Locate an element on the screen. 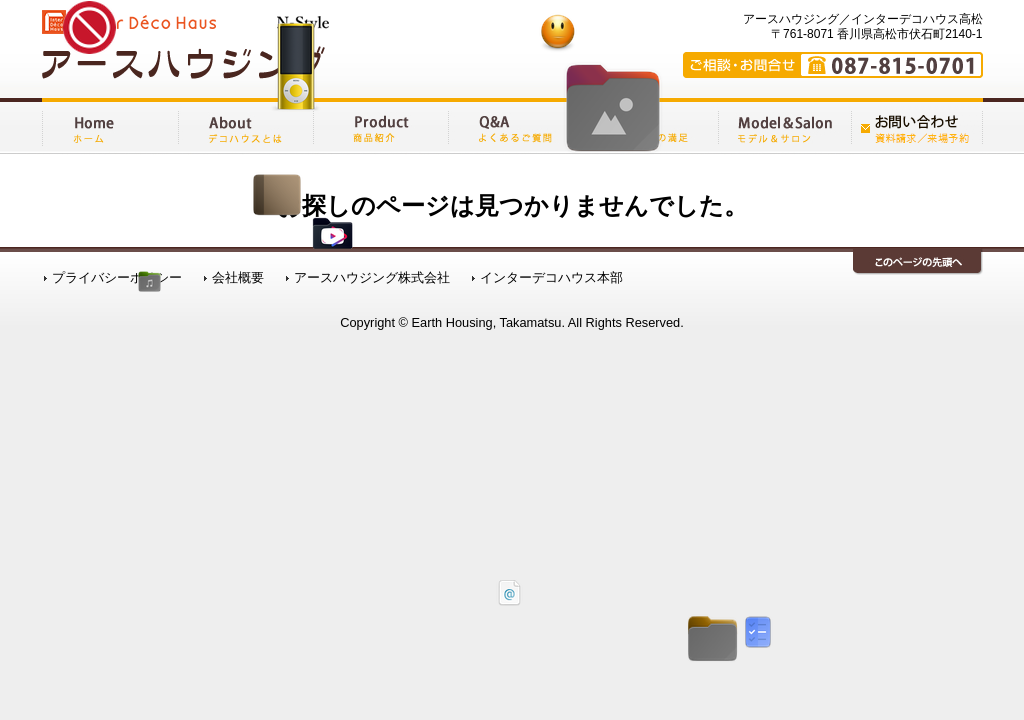 Image resolution: width=1024 pixels, height=720 pixels. delete selected email message is located at coordinates (89, 27).